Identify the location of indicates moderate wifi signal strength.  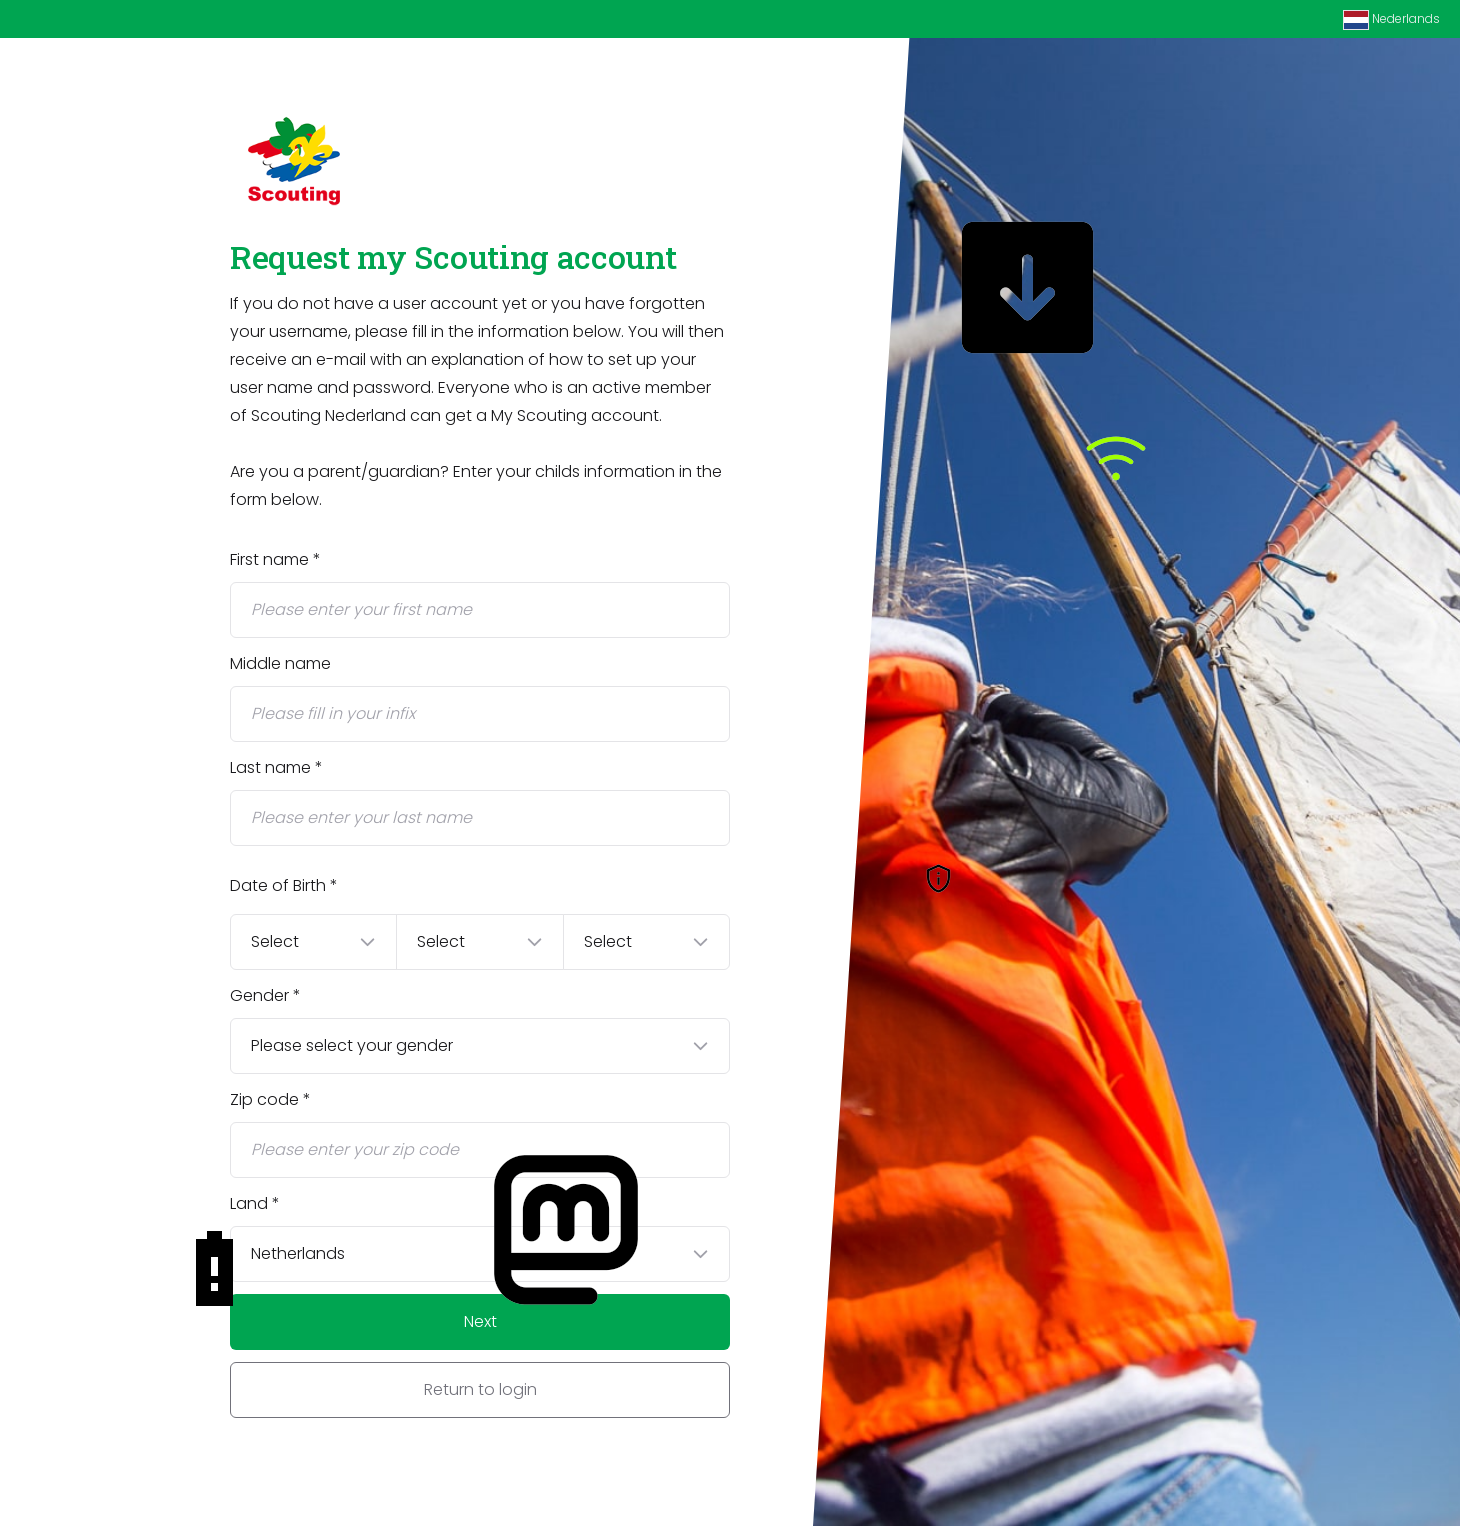
(1116, 448).